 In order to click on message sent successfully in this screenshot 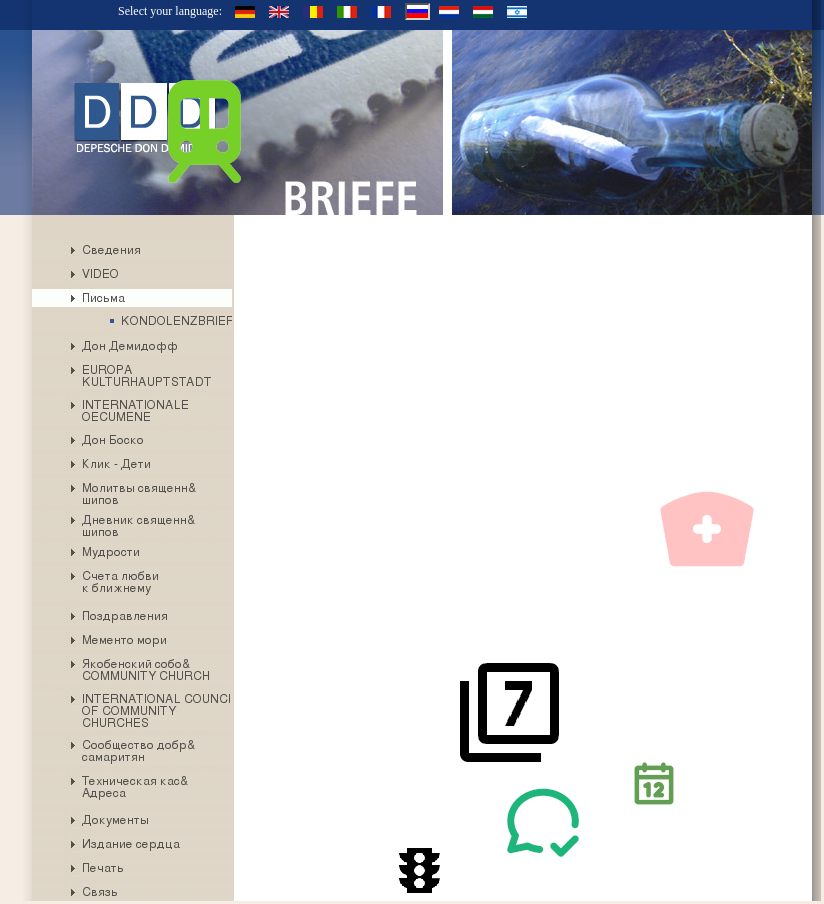, I will do `click(543, 821)`.